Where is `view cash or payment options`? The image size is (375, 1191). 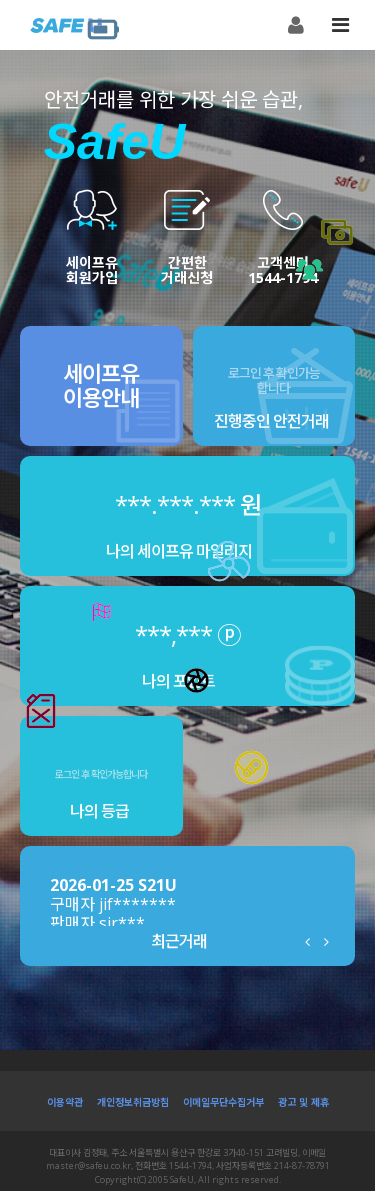
view cash or payment options is located at coordinates (337, 232).